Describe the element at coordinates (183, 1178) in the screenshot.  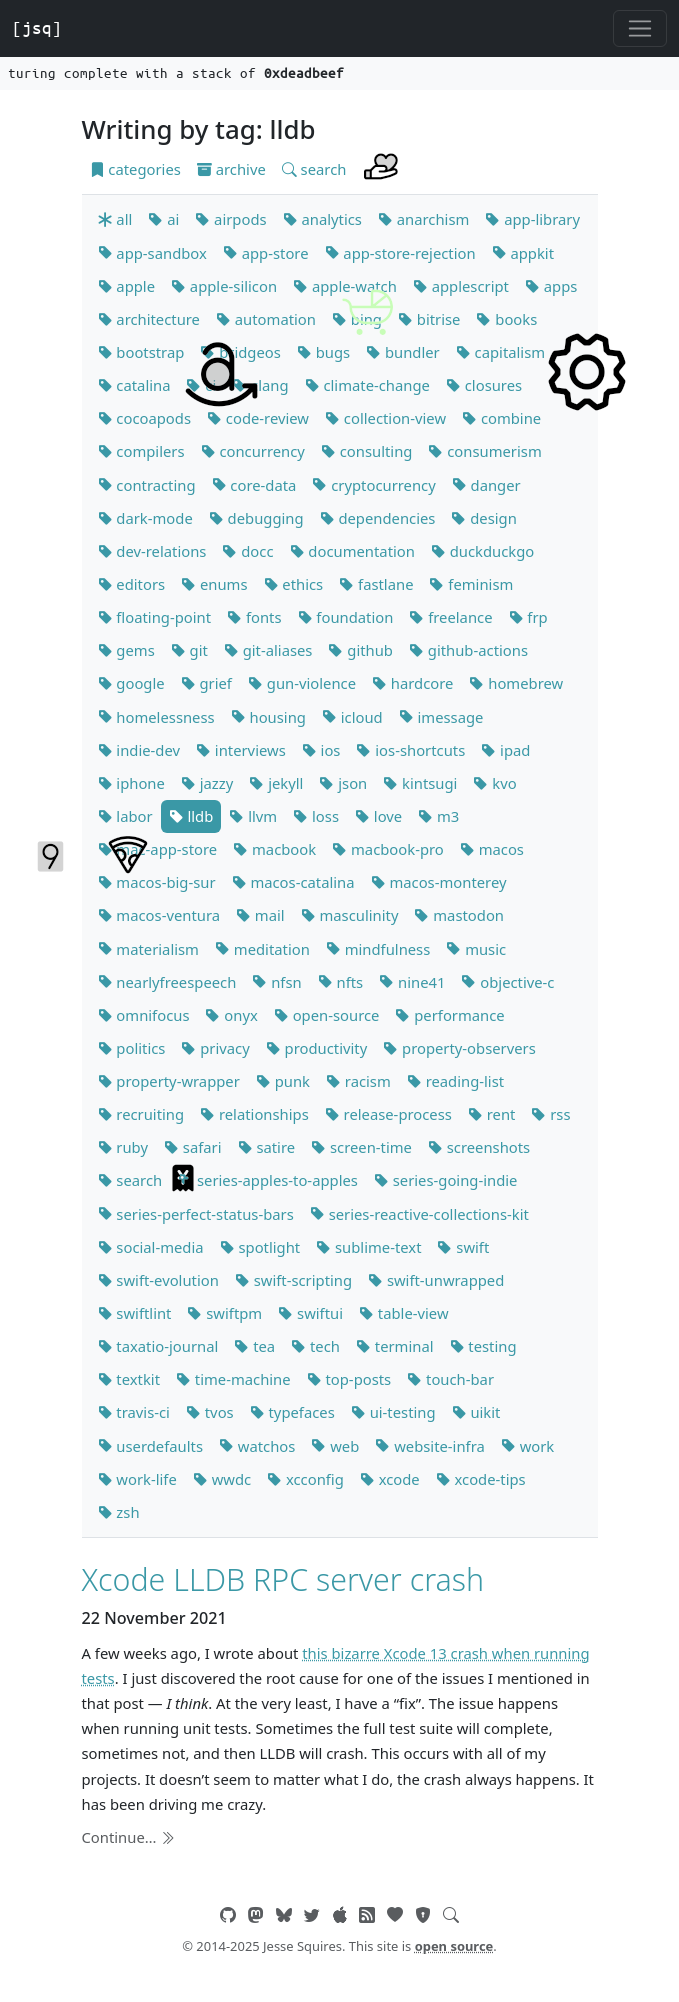
I see `view receipt or transaction in yuan currency` at that location.